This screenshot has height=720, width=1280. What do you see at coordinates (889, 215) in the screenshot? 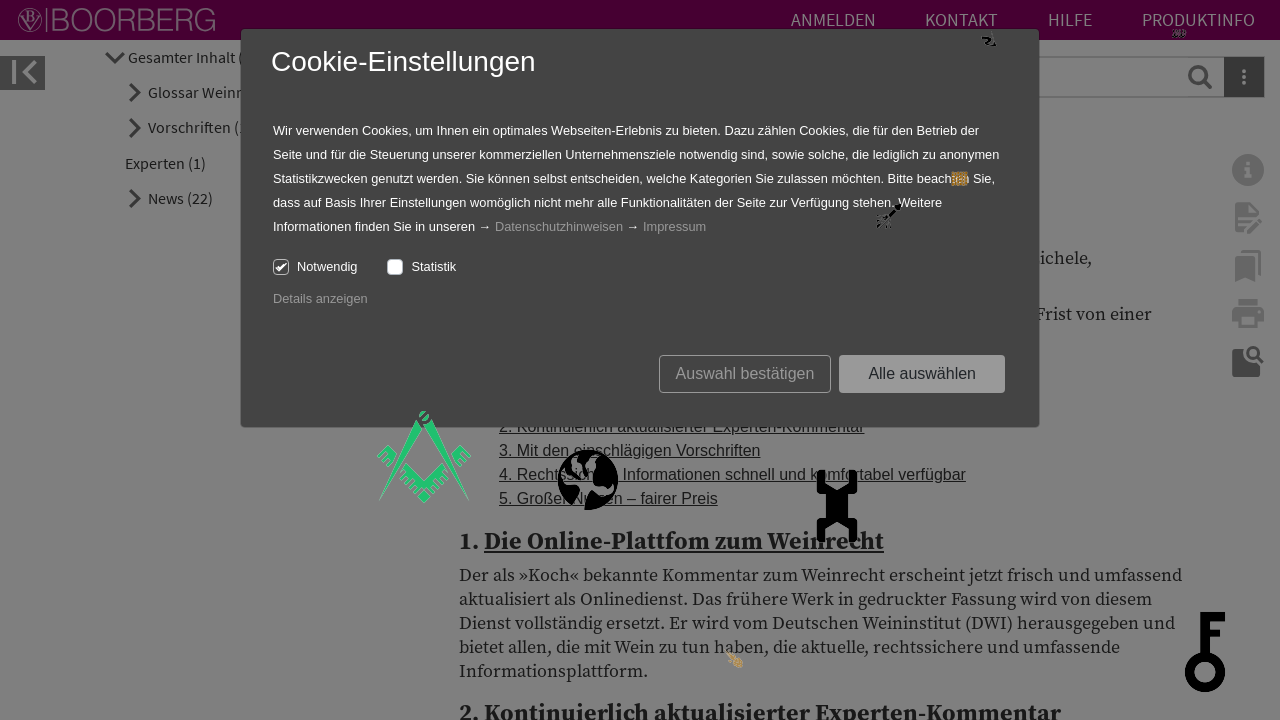
I see `launch celebration or fireworks effect` at bounding box center [889, 215].